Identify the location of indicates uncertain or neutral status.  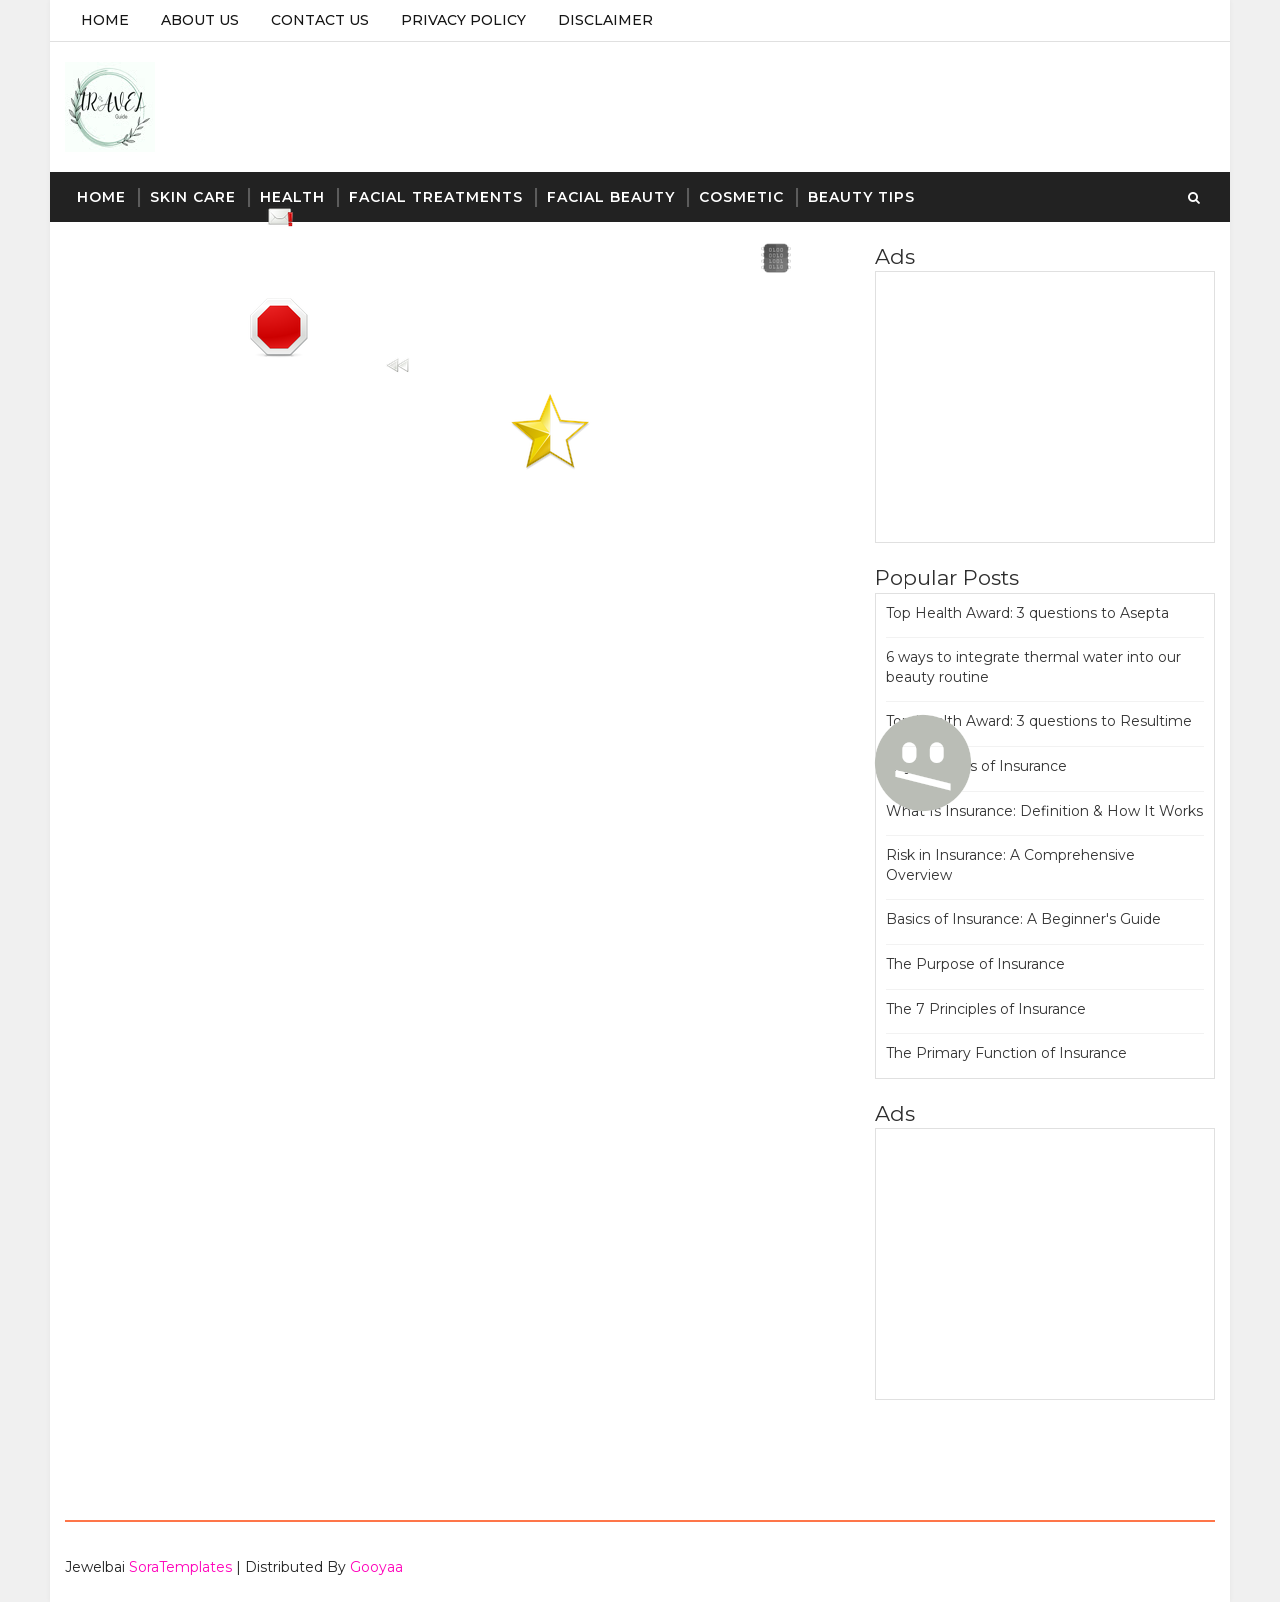
(923, 763).